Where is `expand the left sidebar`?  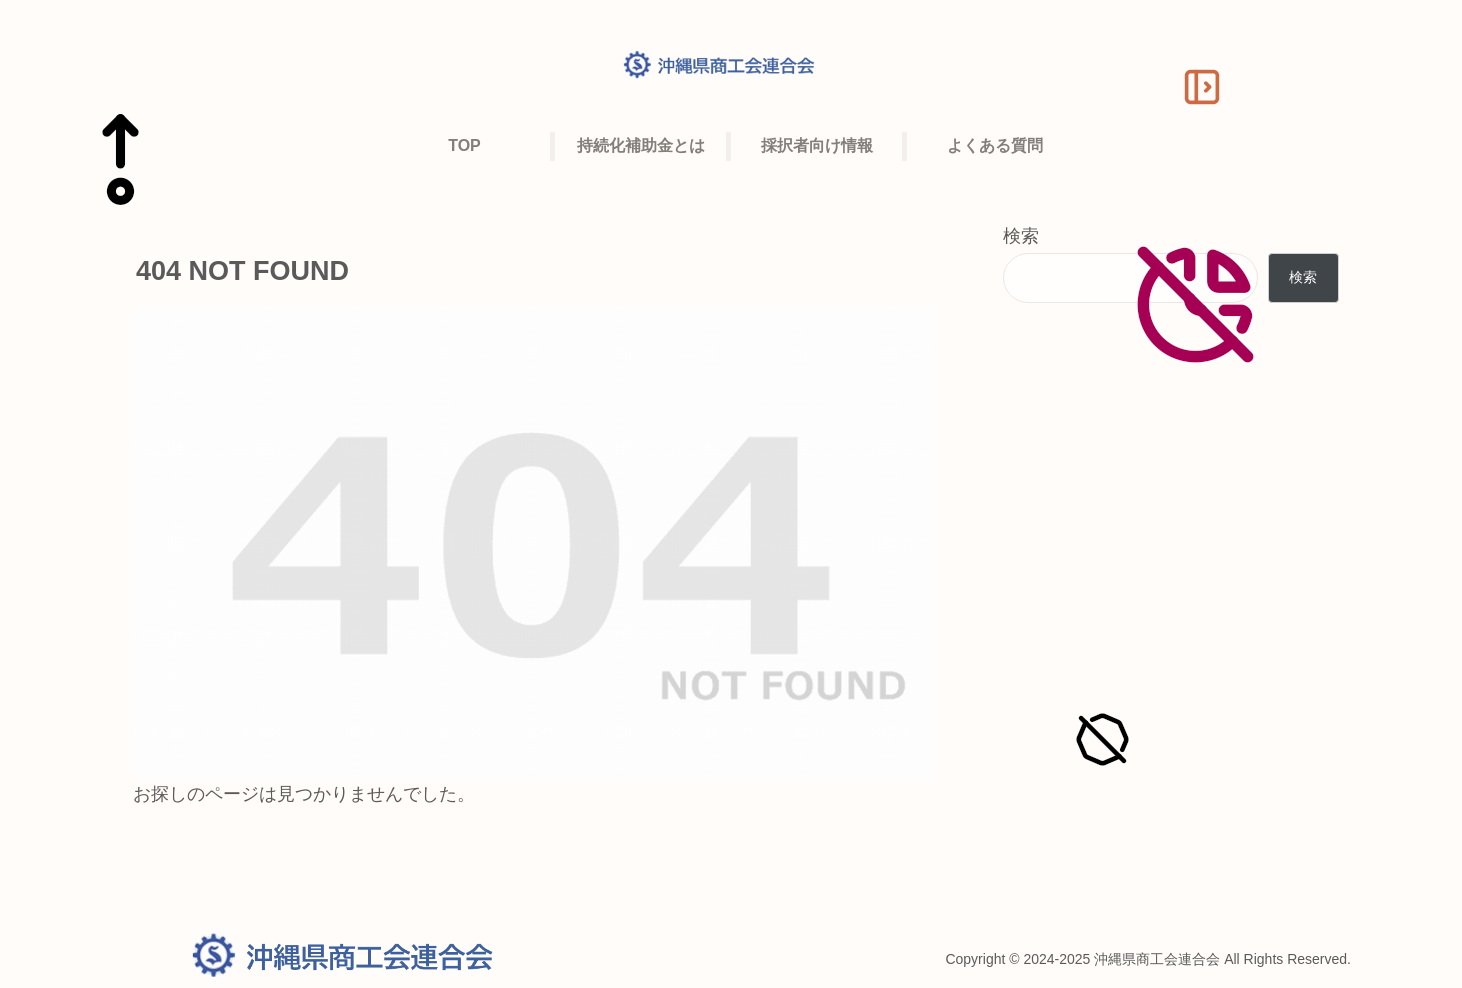
expand the left sidebar is located at coordinates (1202, 87).